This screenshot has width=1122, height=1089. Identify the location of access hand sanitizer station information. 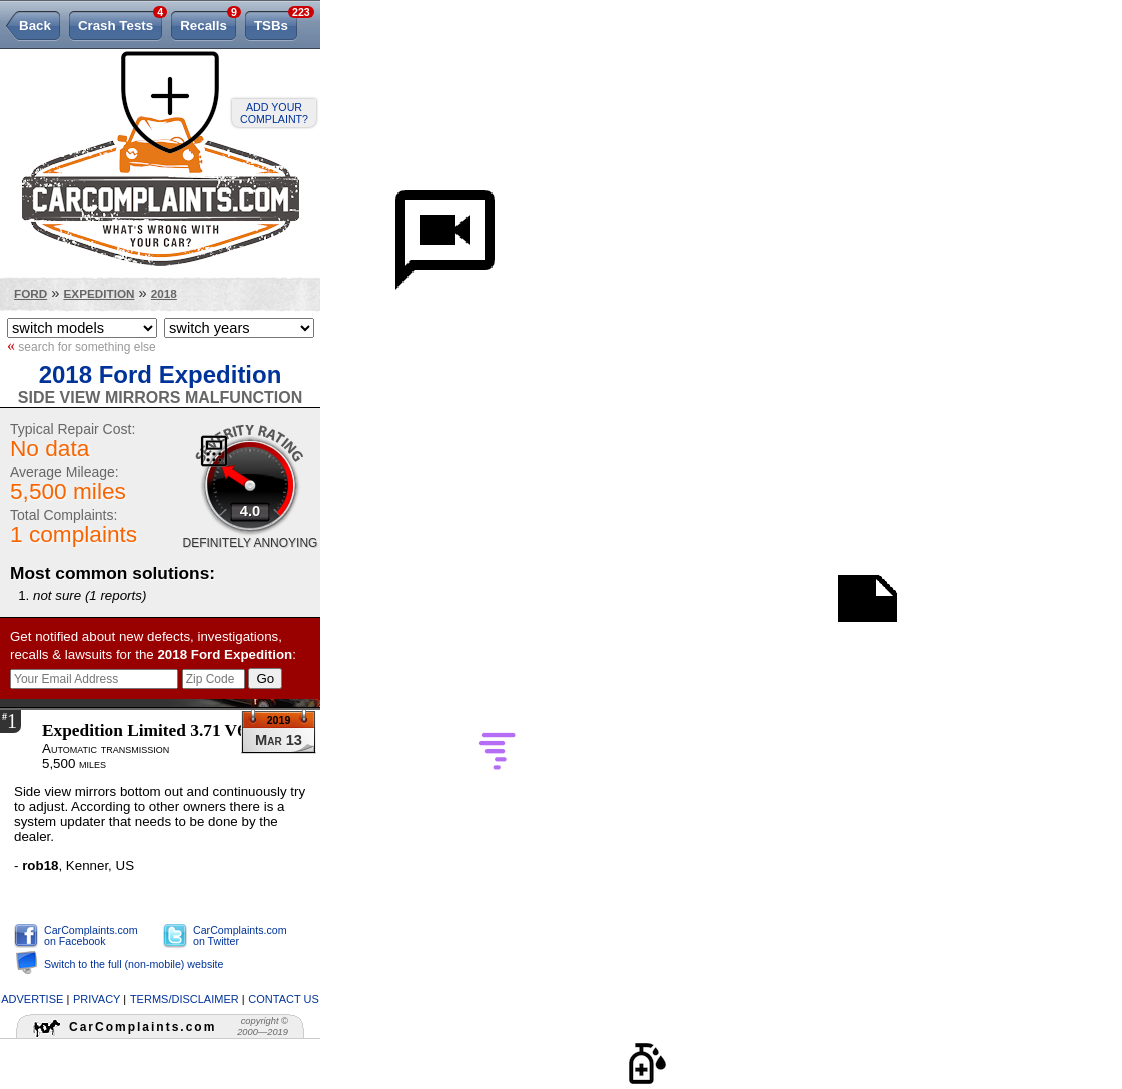
(645, 1063).